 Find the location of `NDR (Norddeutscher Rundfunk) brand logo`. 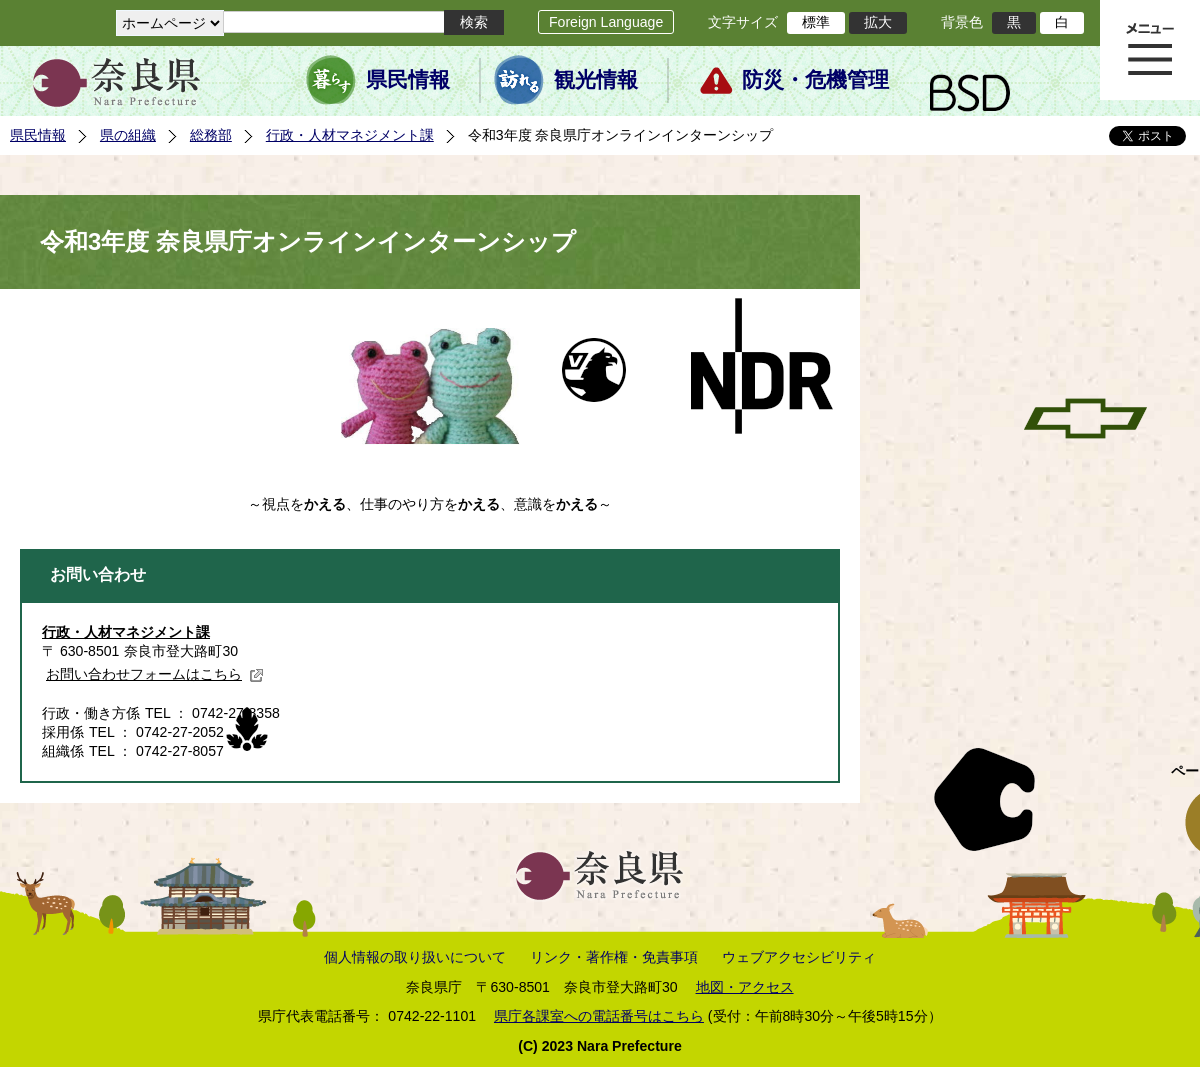

NDR (Norddeutscher Rundfunk) brand logo is located at coordinates (762, 366).